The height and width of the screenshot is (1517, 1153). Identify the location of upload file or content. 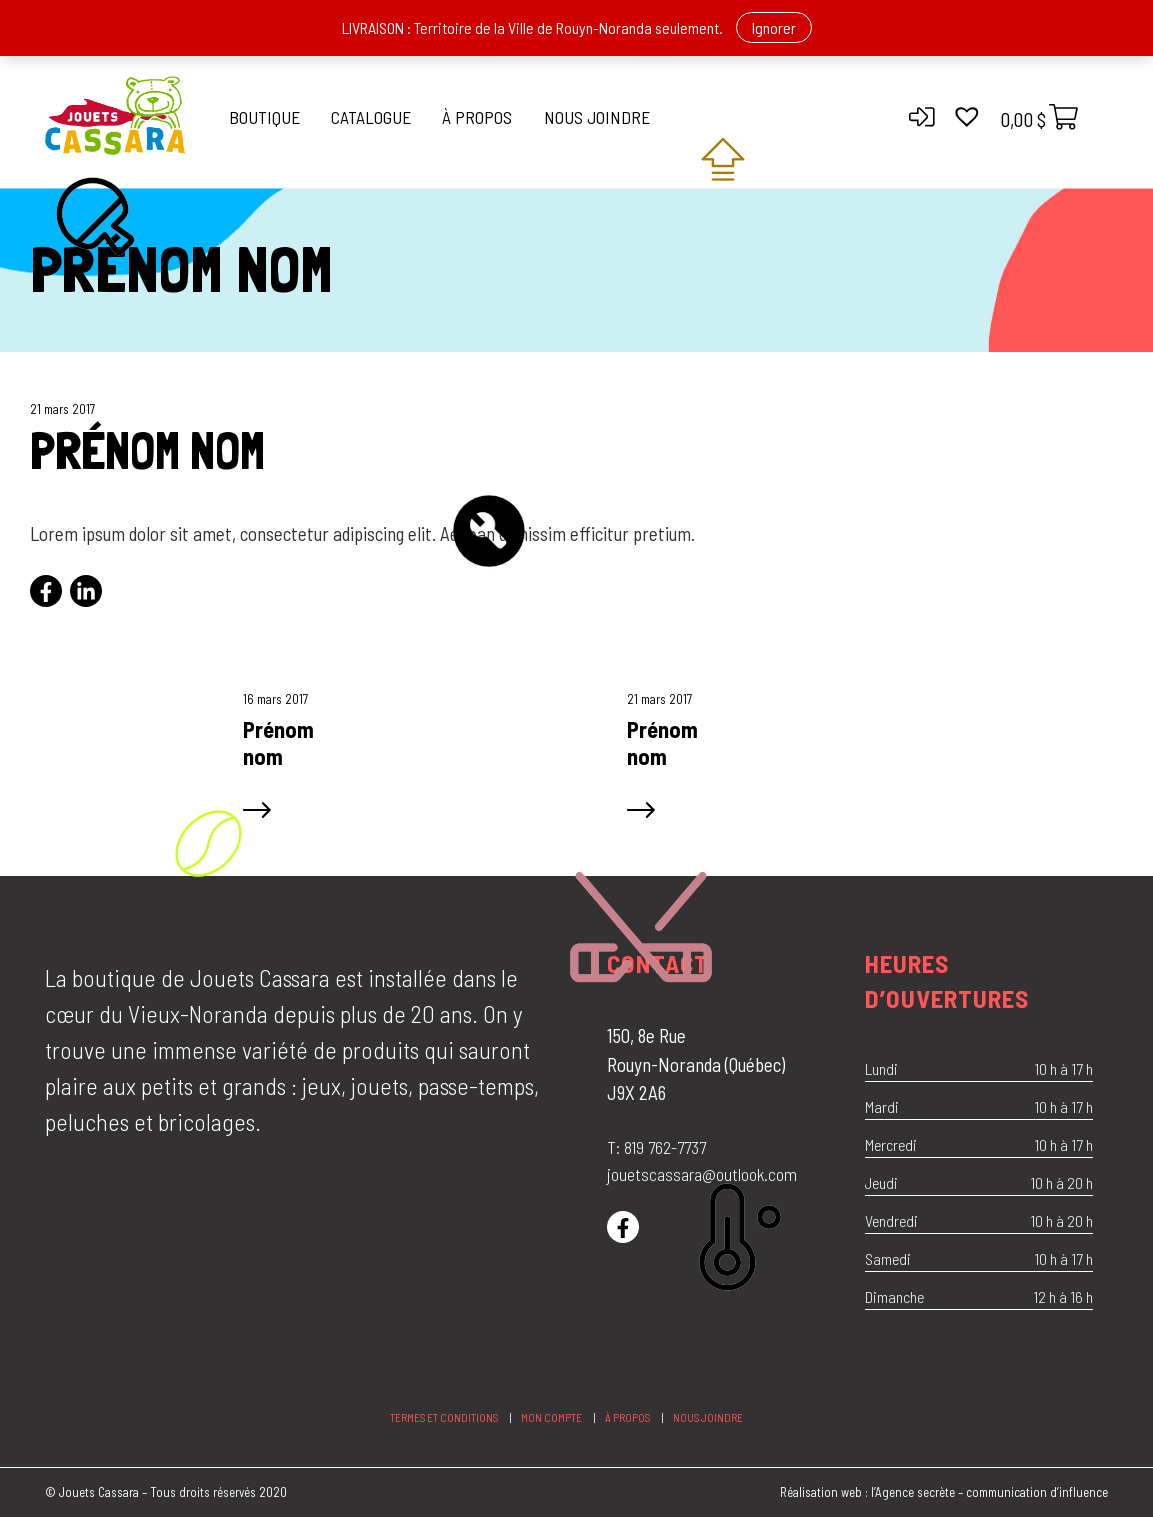
(723, 161).